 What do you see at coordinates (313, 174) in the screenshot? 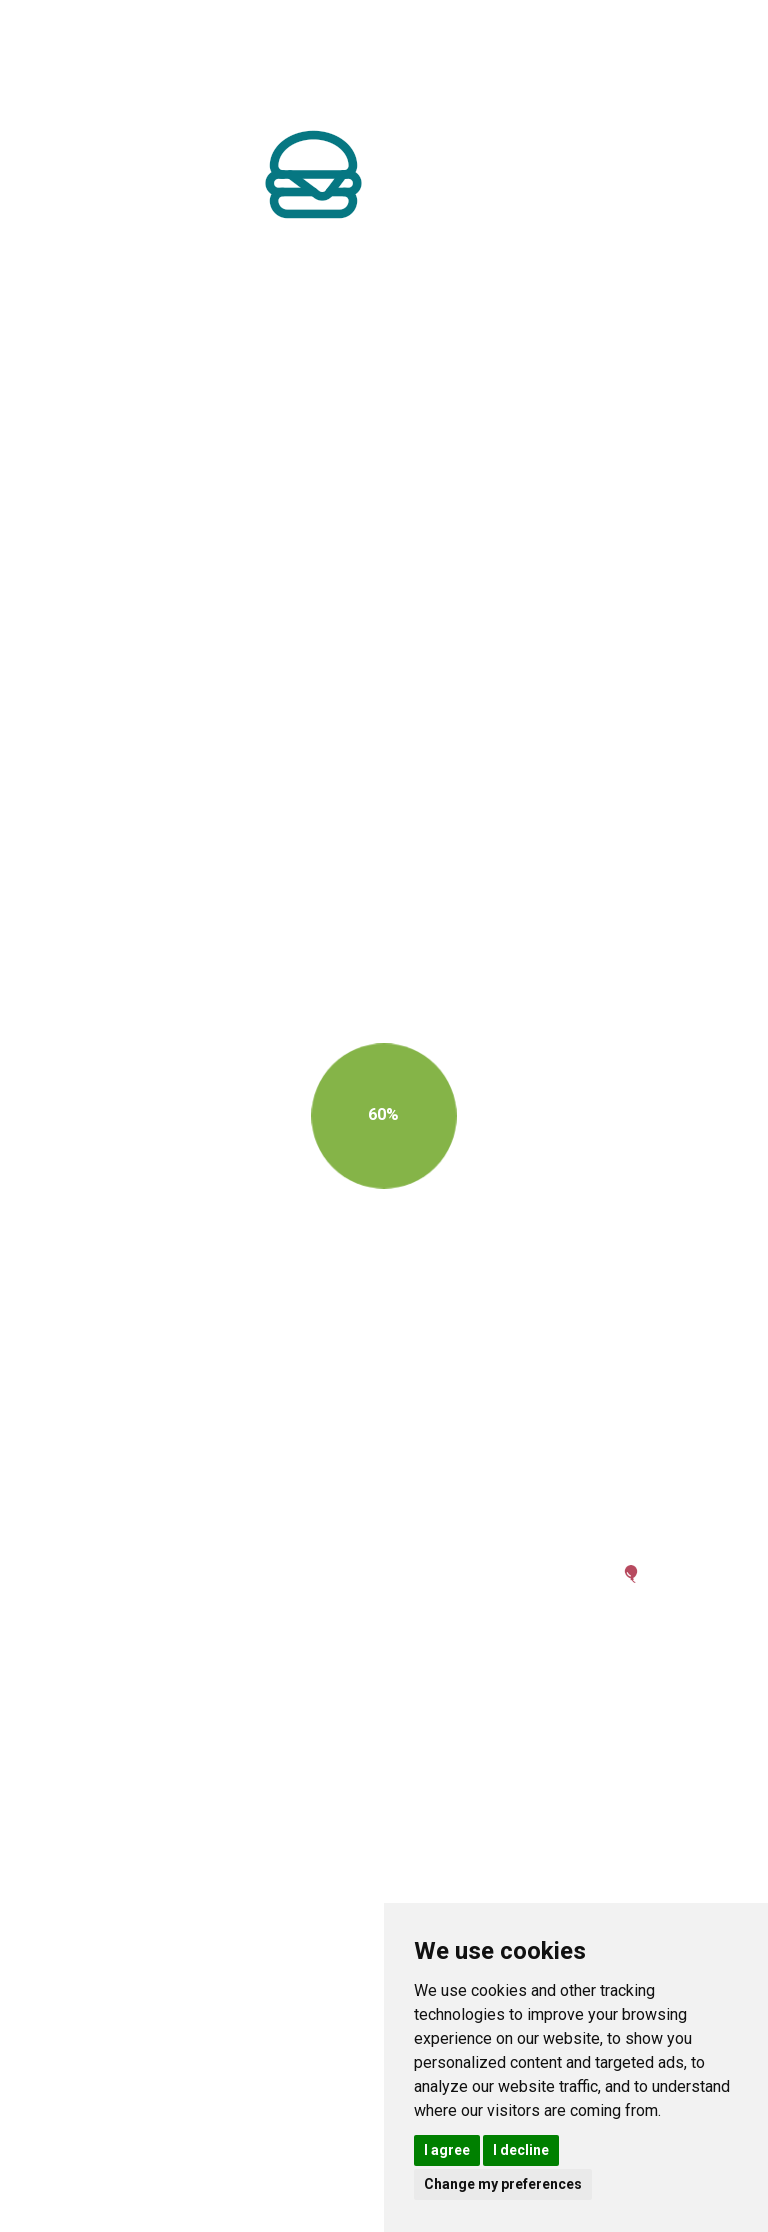
I see `view food or restaurant options` at bounding box center [313, 174].